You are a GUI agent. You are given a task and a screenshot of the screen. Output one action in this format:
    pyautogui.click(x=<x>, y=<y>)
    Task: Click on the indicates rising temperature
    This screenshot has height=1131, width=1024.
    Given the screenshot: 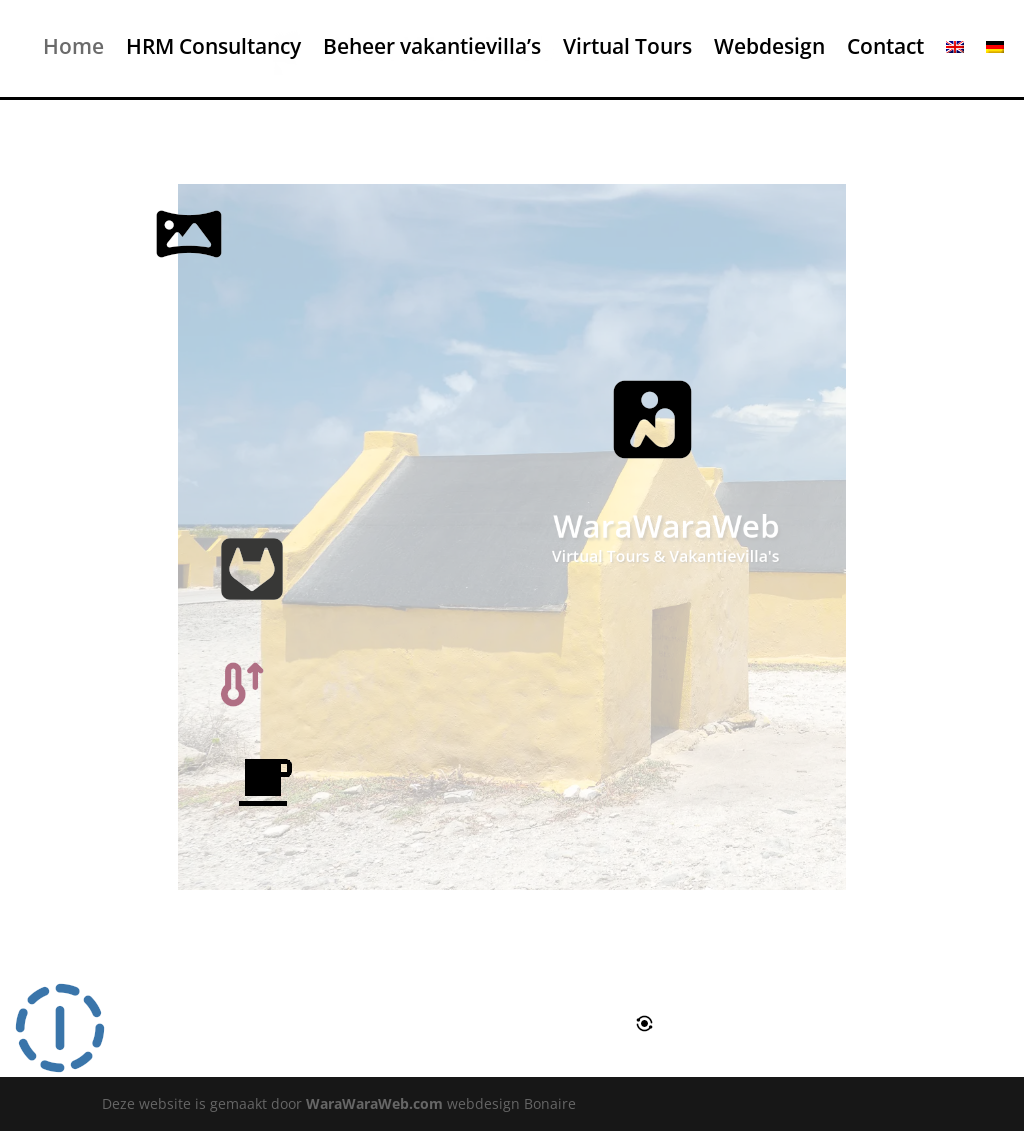 What is the action you would take?
    pyautogui.click(x=241, y=684)
    